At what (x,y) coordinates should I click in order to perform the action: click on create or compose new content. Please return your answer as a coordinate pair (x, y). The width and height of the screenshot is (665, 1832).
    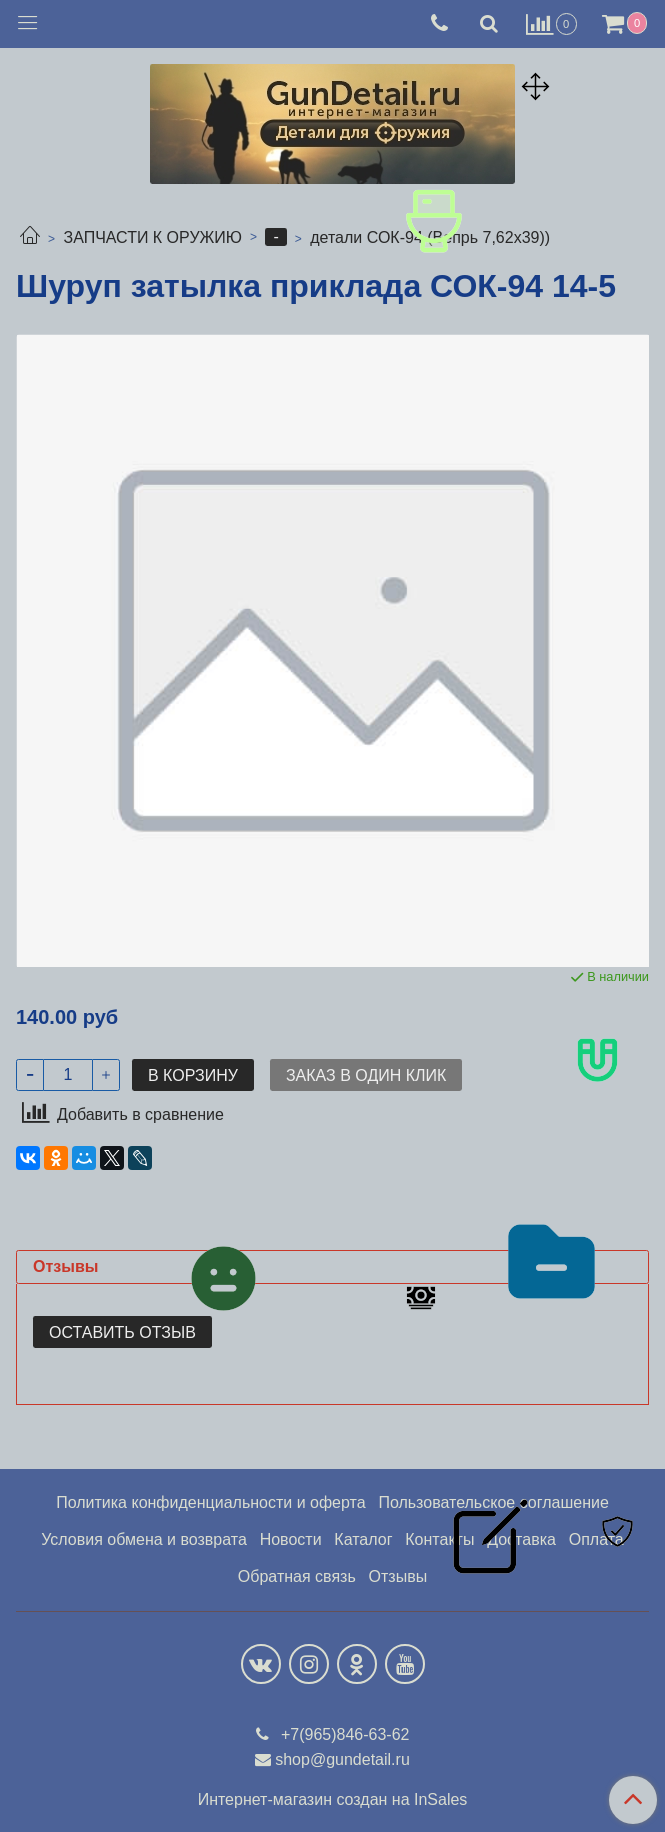
    Looking at the image, I should click on (490, 1536).